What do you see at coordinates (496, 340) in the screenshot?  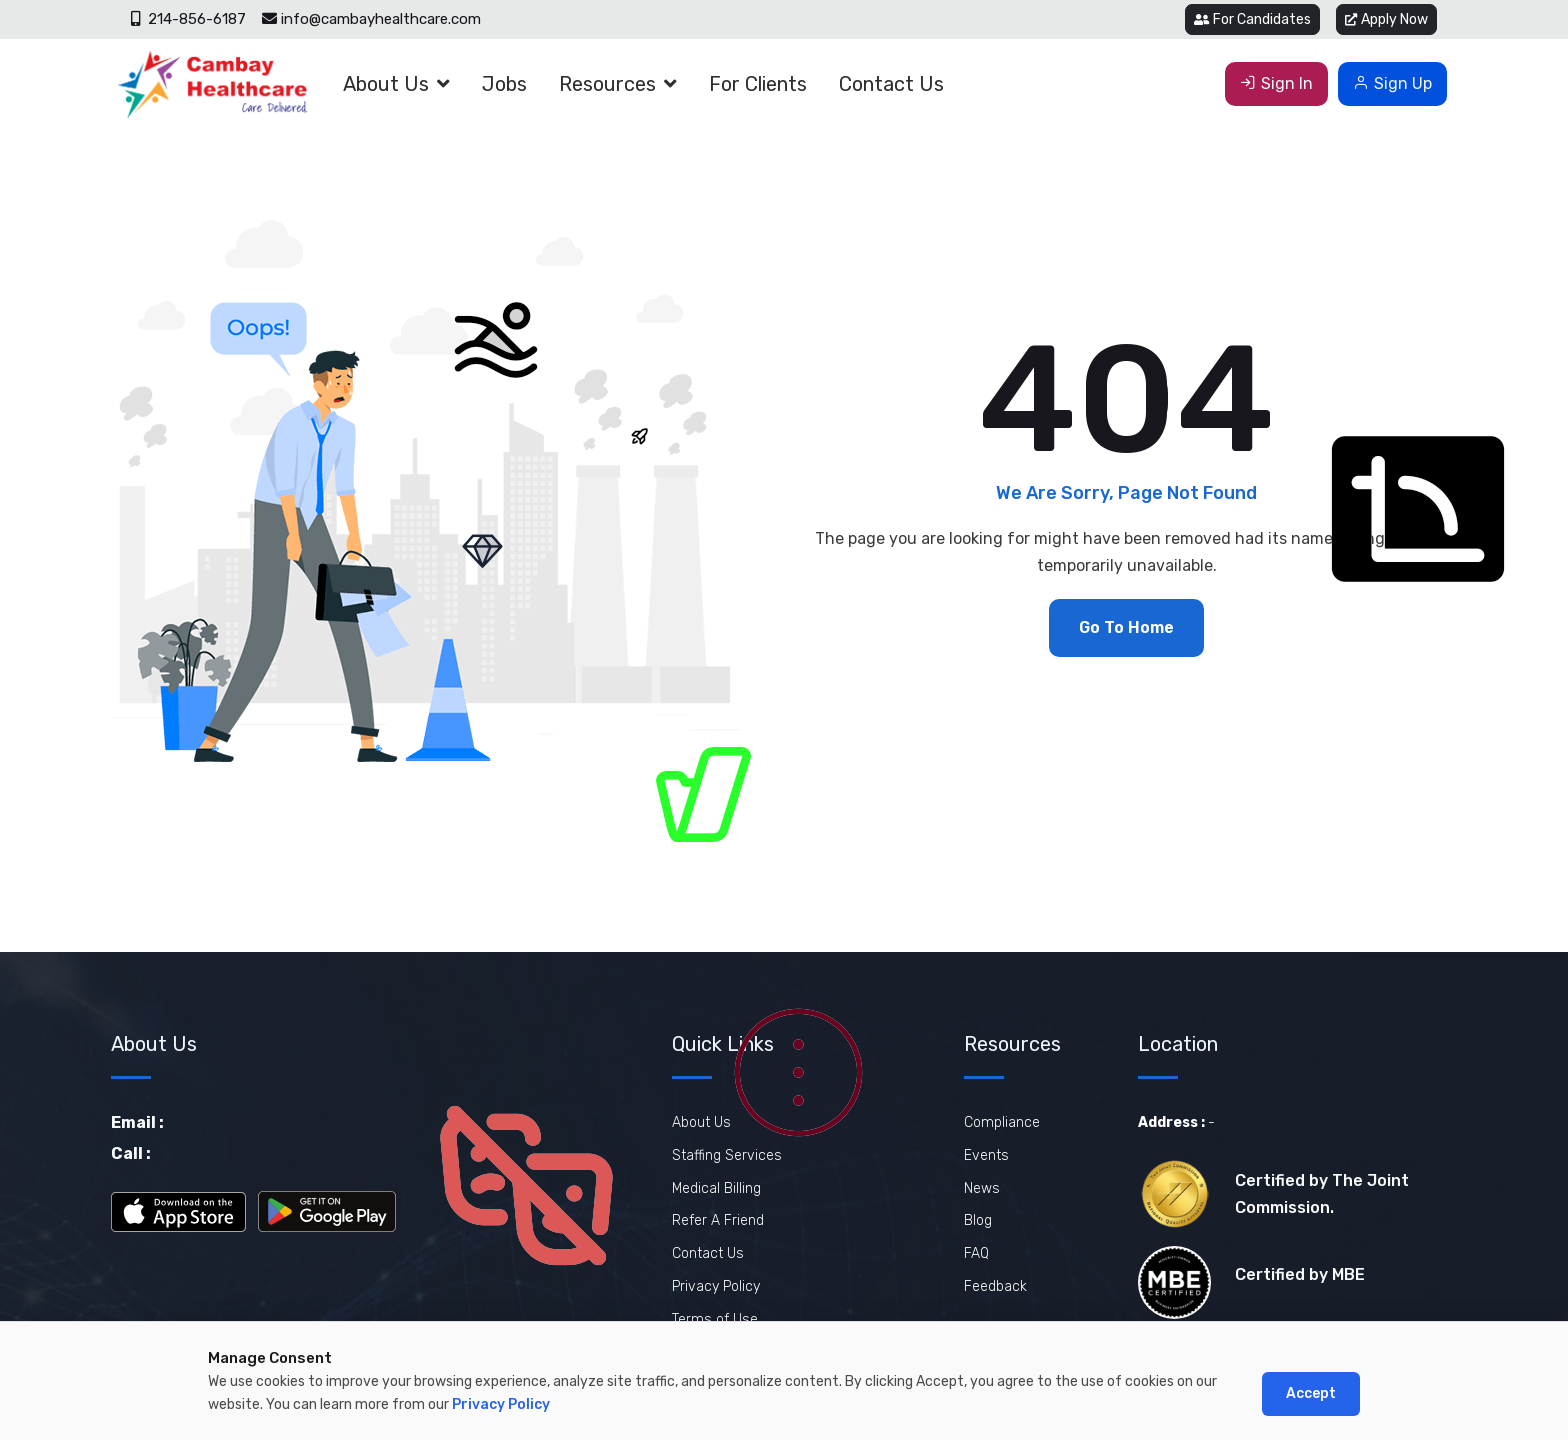 I see `indicates swimming pool or aquatic facilities nearby` at bounding box center [496, 340].